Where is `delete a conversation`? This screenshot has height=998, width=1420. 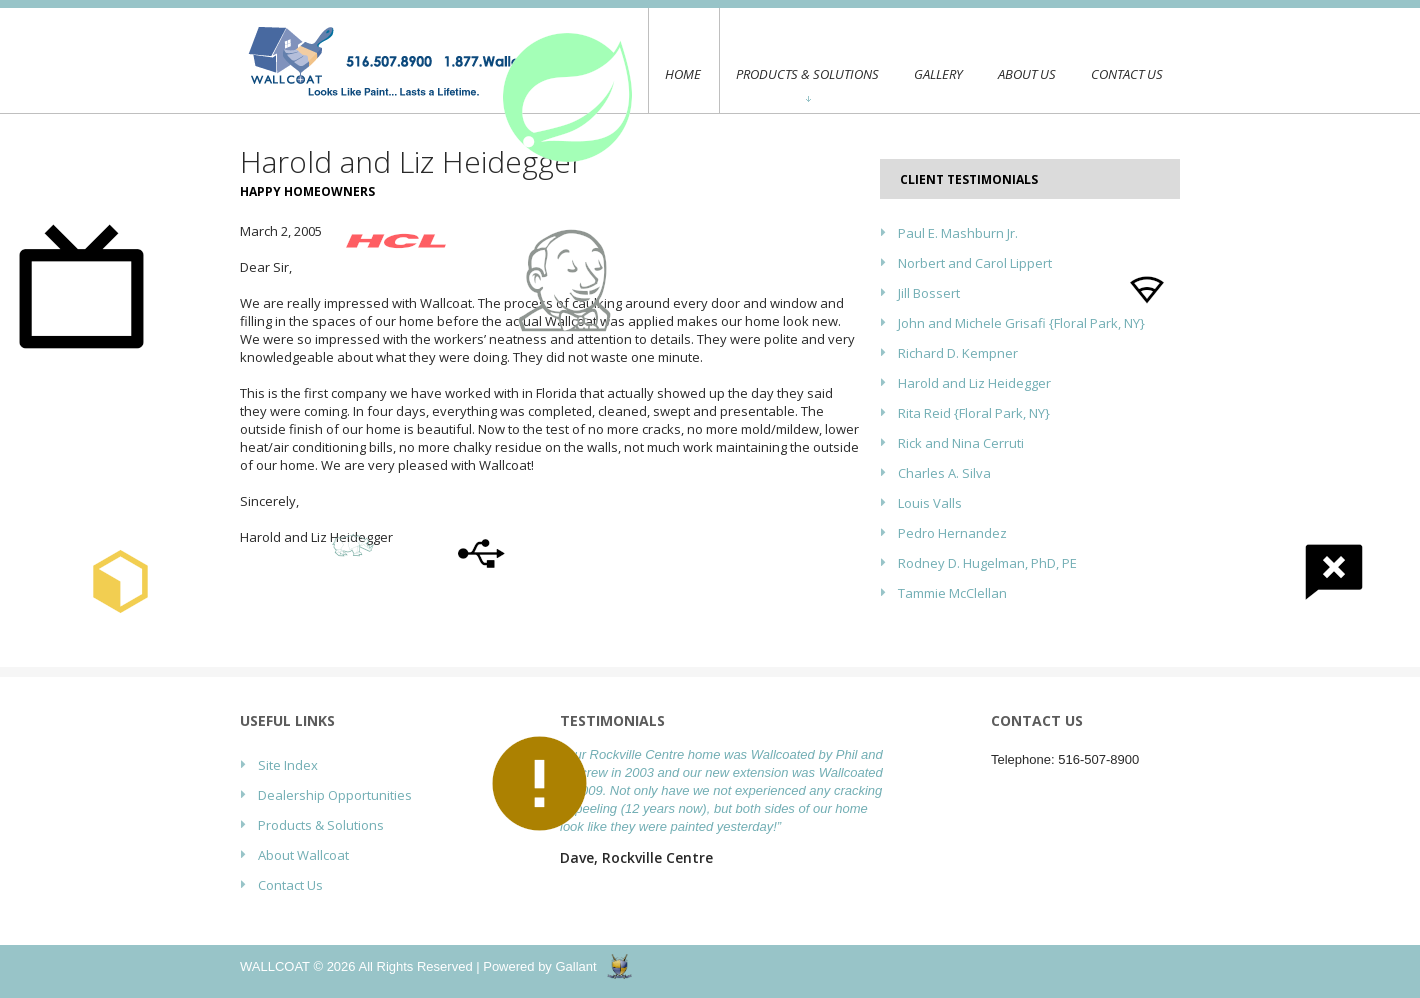
delete a conversation is located at coordinates (1334, 570).